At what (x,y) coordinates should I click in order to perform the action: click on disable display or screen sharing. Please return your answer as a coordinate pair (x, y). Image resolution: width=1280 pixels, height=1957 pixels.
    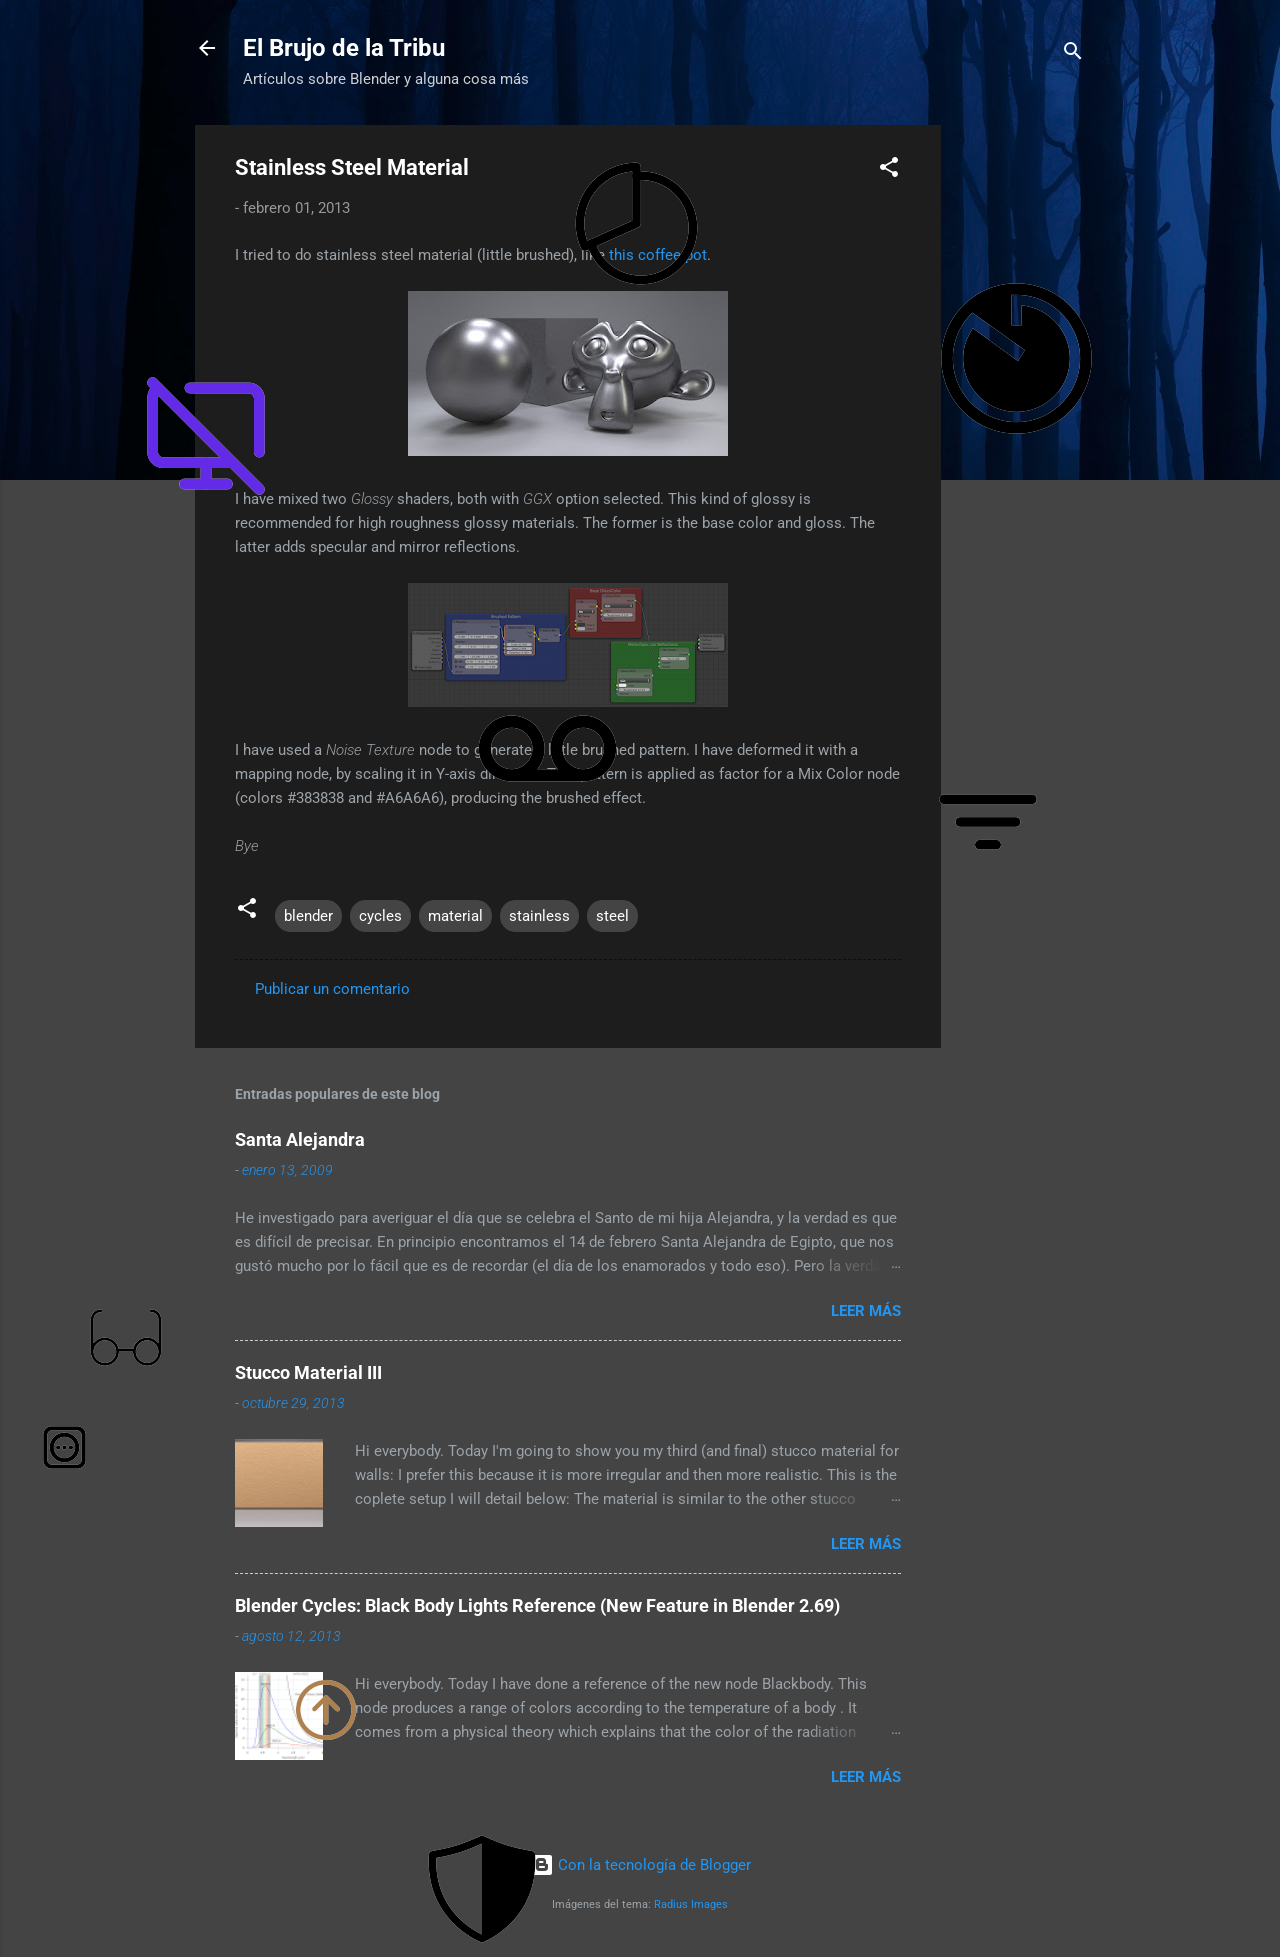
    Looking at the image, I should click on (206, 436).